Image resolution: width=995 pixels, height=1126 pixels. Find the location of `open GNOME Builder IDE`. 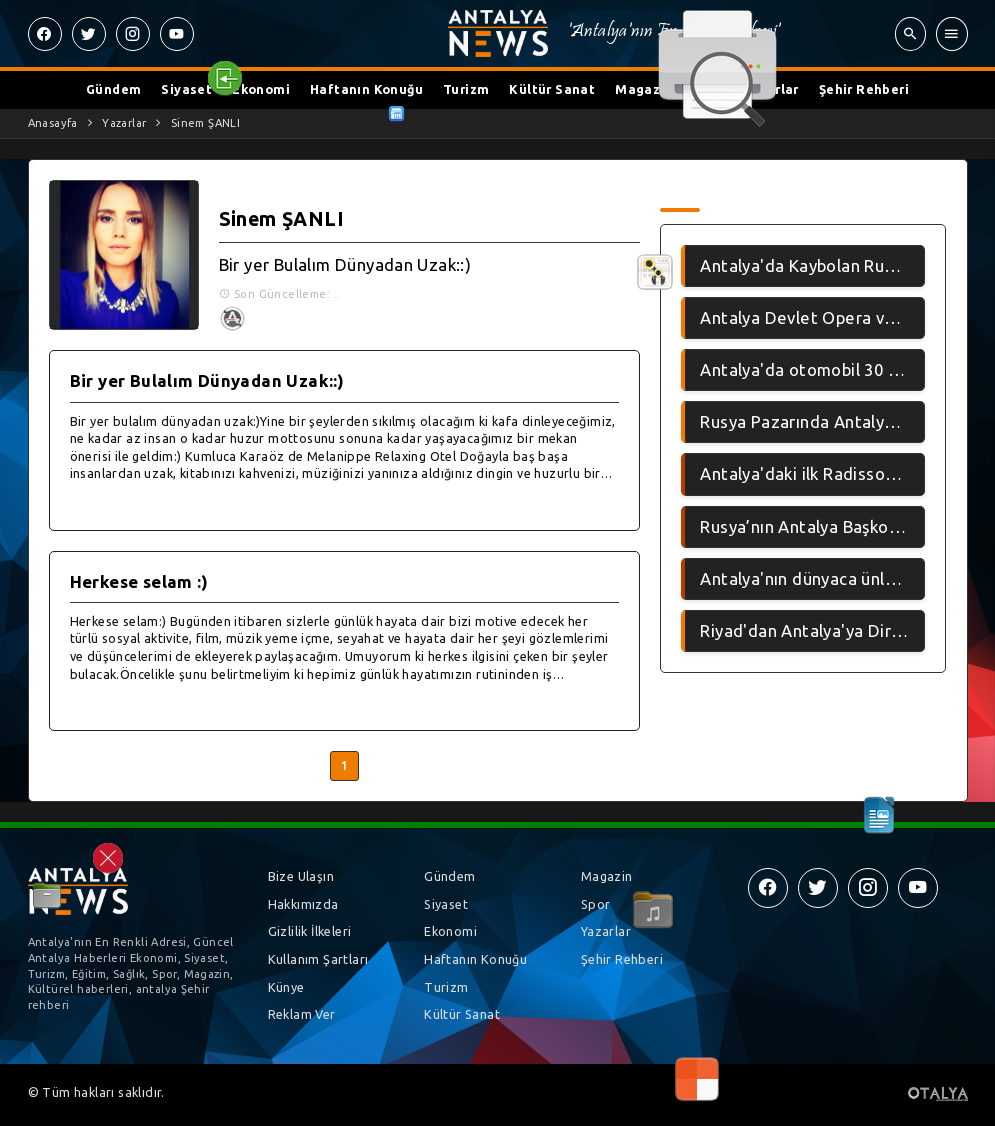

open GNOME Builder IDE is located at coordinates (655, 272).